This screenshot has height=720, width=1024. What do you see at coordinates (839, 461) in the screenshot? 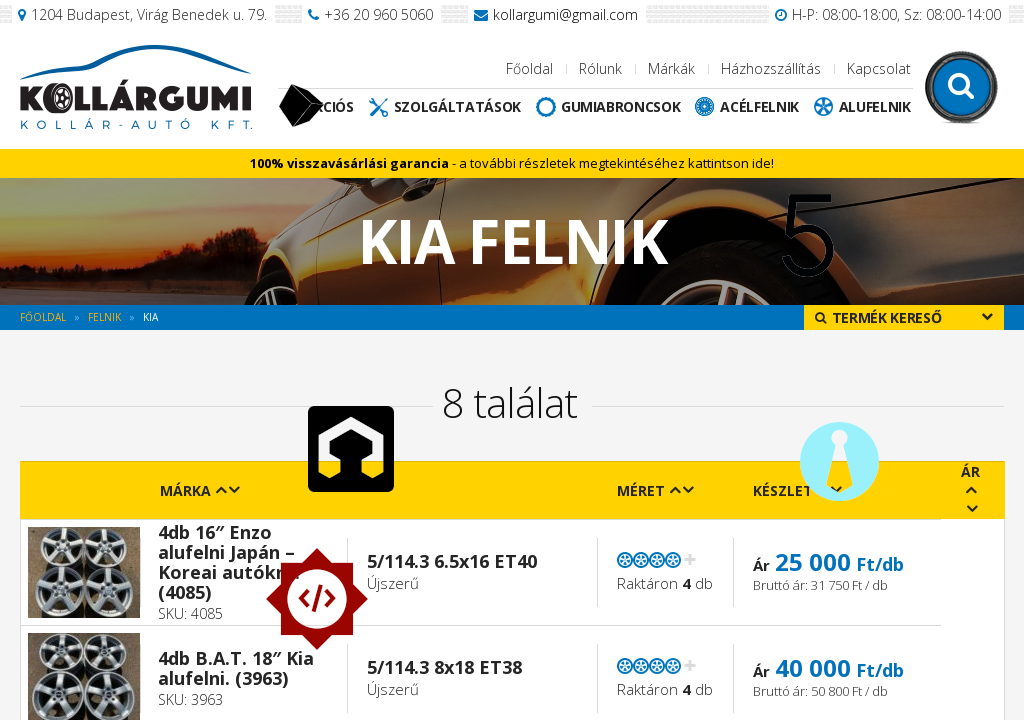
I see `mainwp logo` at bounding box center [839, 461].